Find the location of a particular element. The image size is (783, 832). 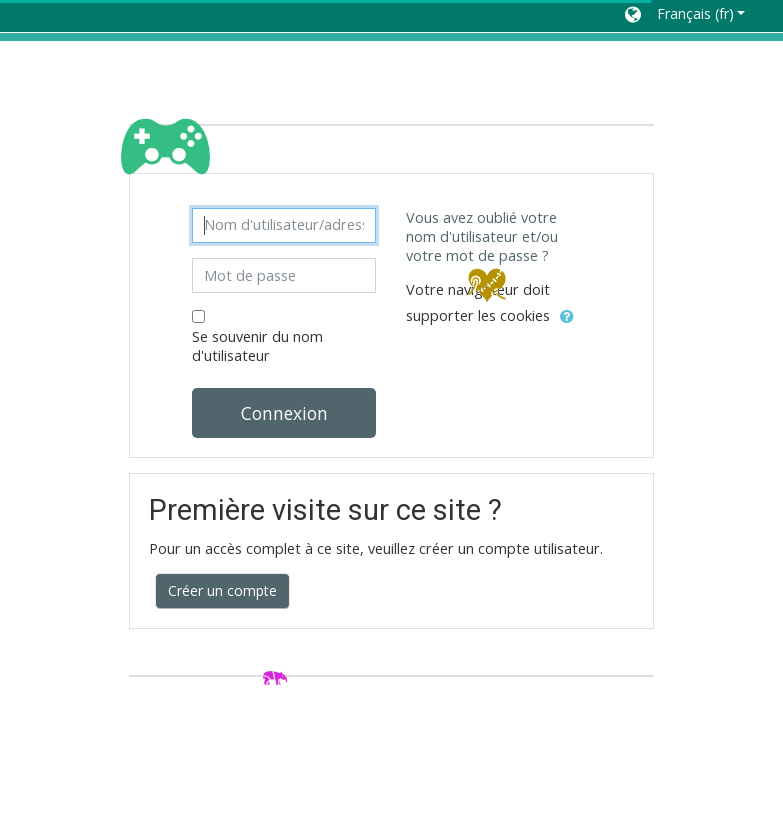

indicates health regeneration or healing status is located at coordinates (487, 286).